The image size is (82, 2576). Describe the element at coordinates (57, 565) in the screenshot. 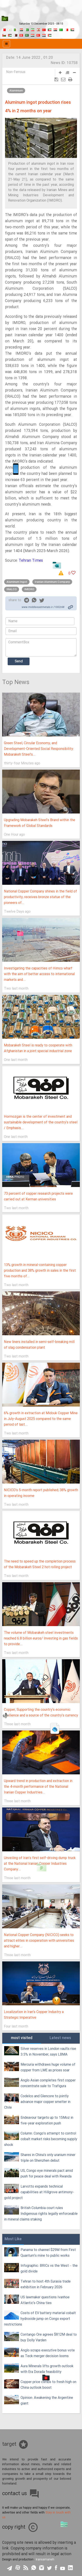

I see `open folder containing microsoft sway files` at that location.